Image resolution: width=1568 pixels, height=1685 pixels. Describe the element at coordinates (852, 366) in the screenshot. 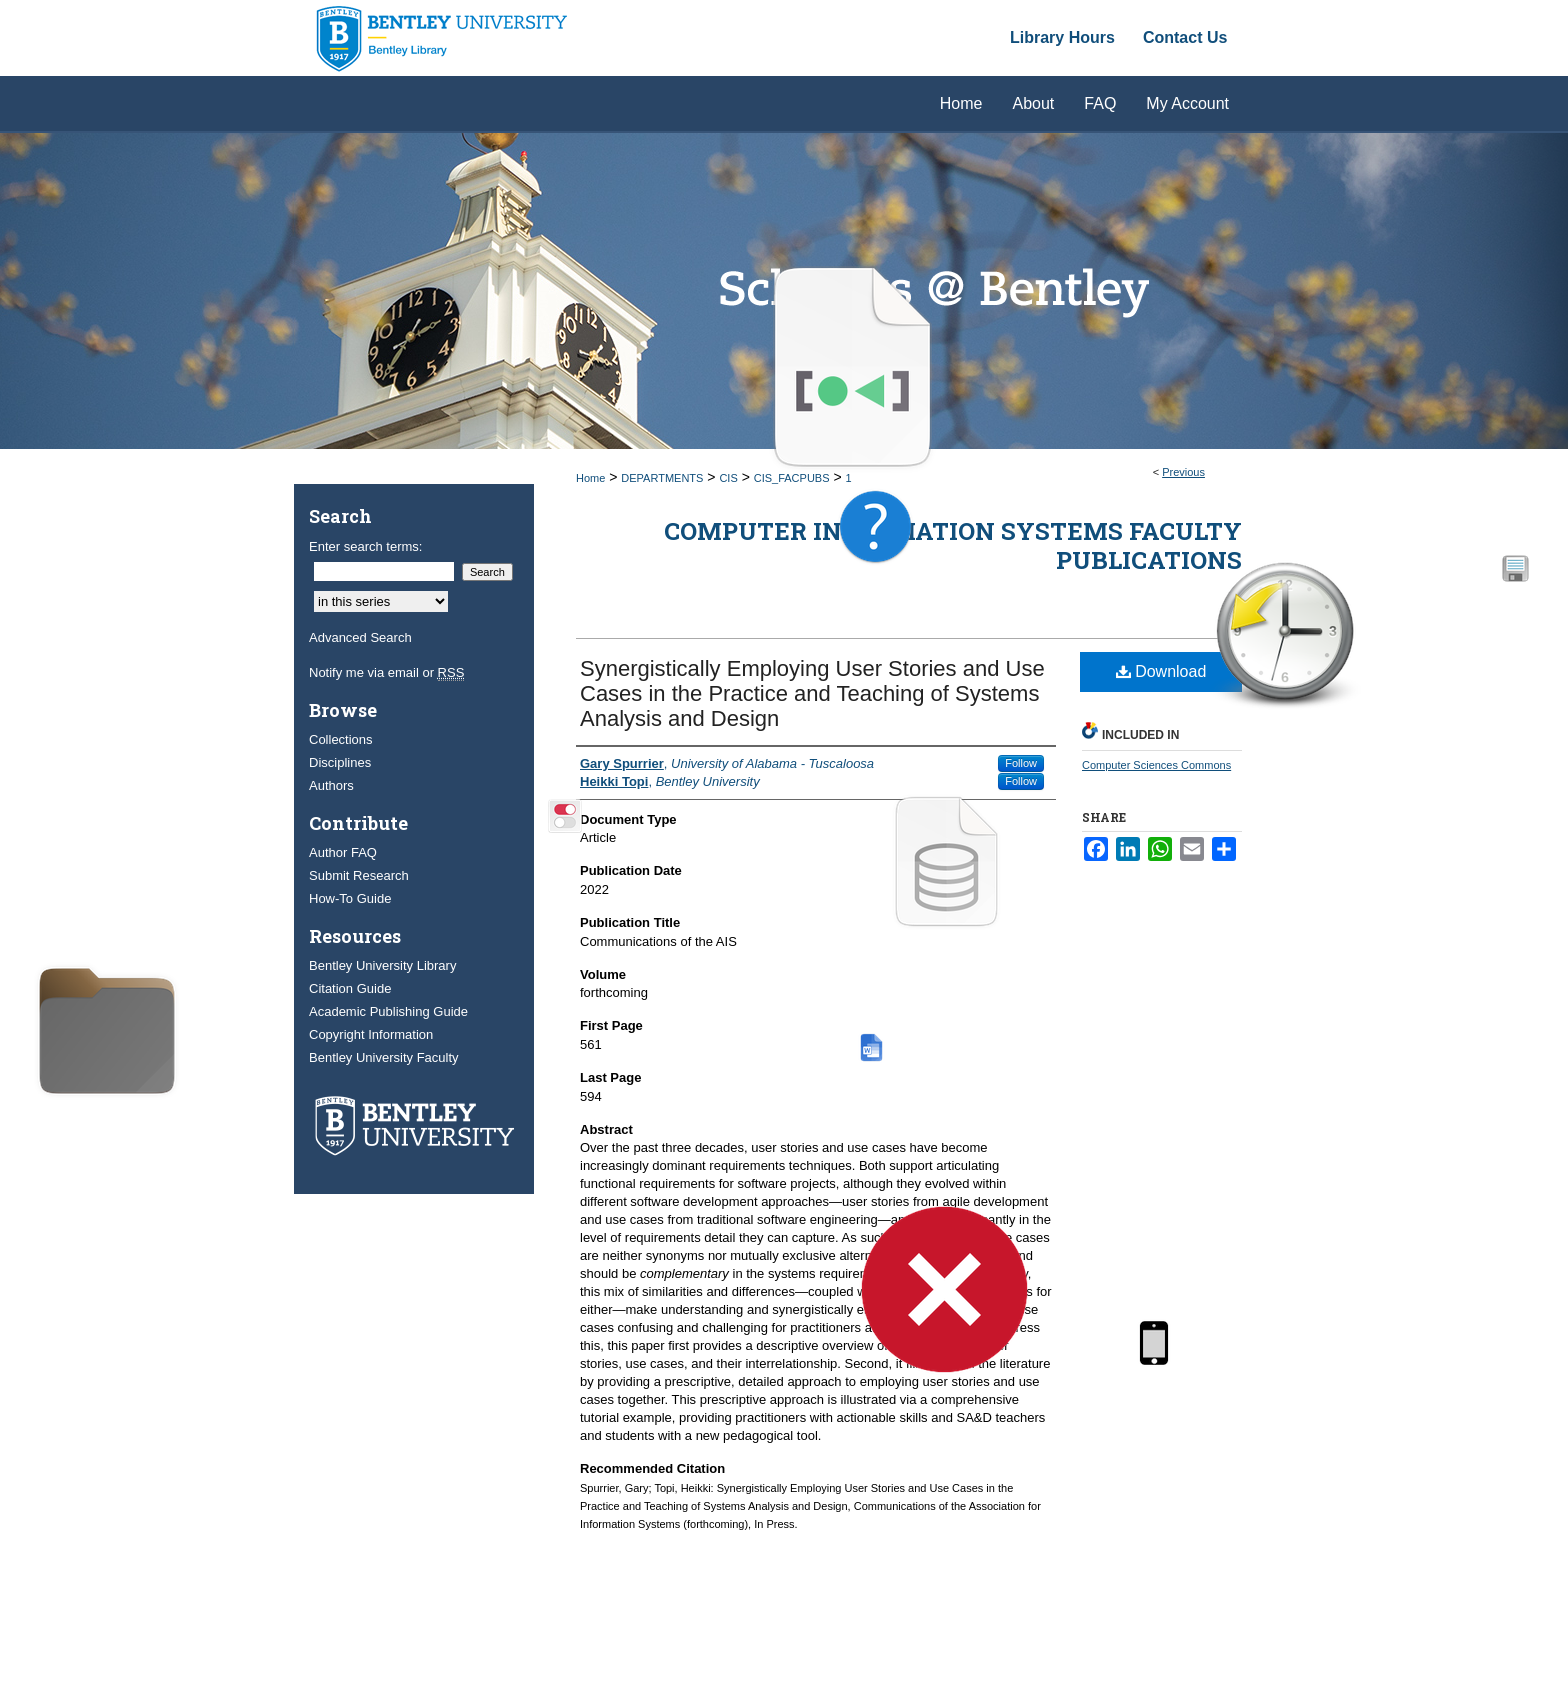

I see `a systemd unit configuration file` at that location.